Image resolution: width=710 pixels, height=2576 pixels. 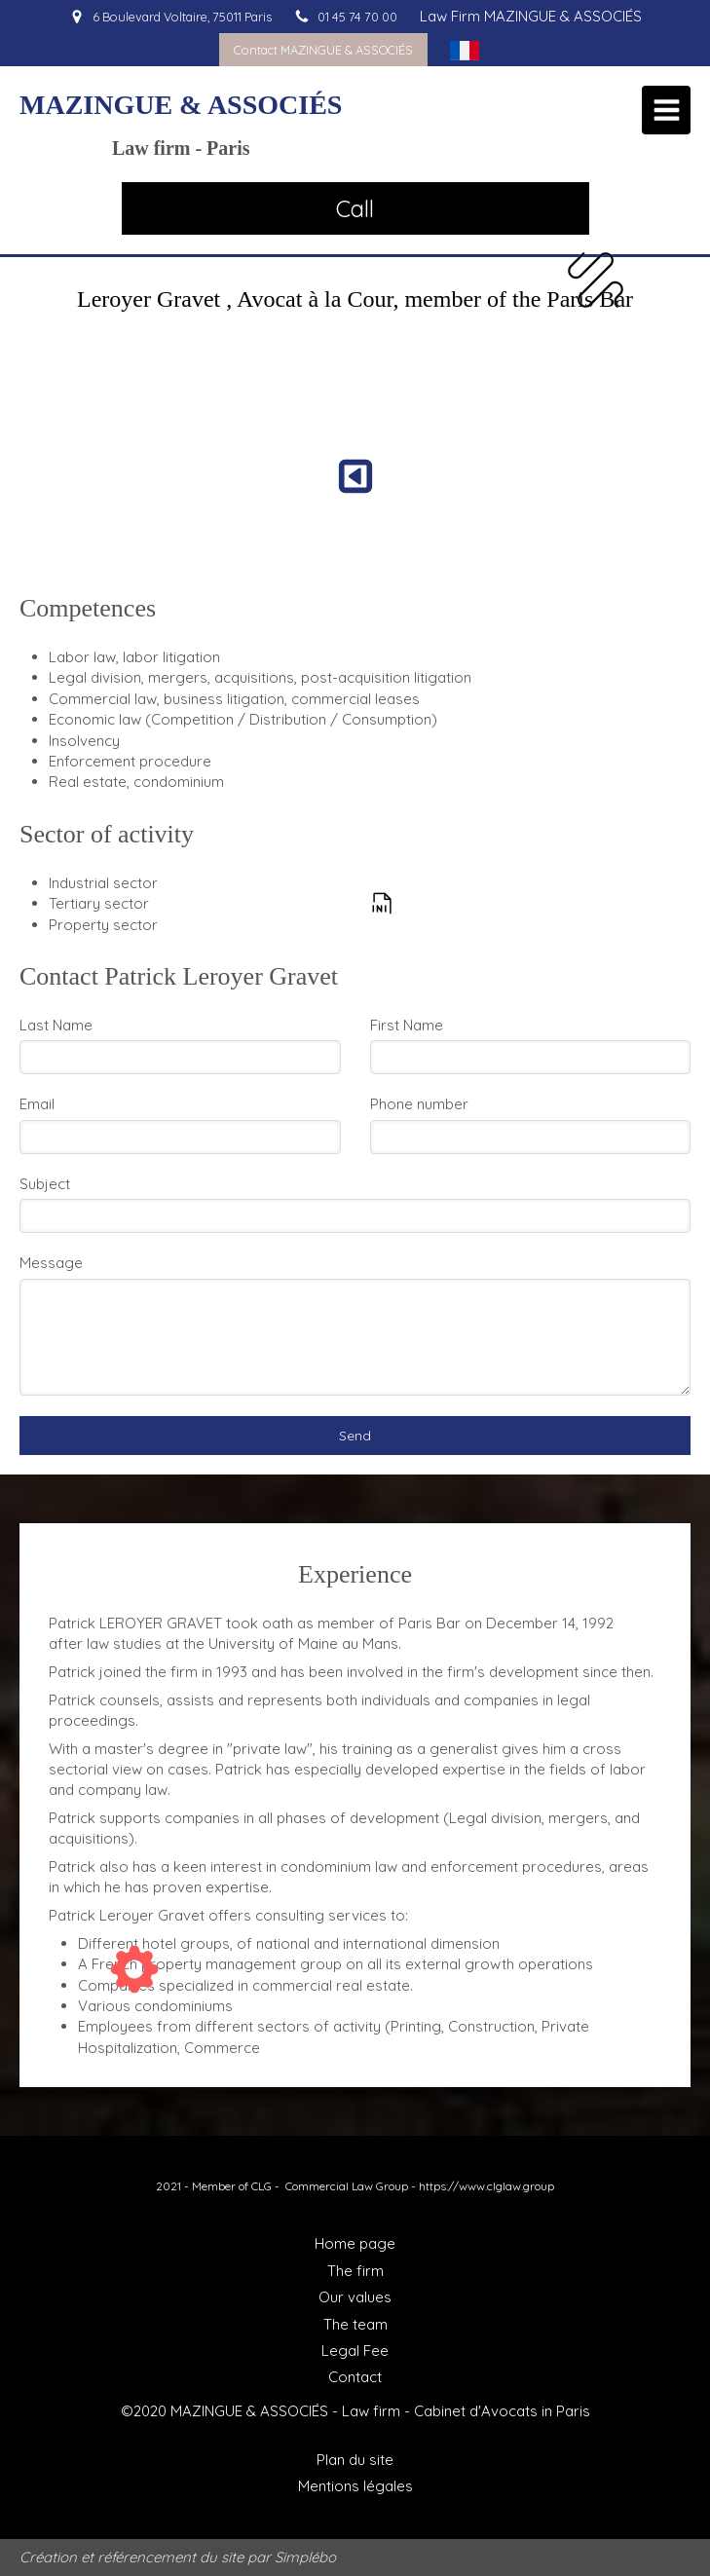 What do you see at coordinates (134, 1969) in the screenshot?
I see `access settings or preferences` at bounding box center [134, 1969].